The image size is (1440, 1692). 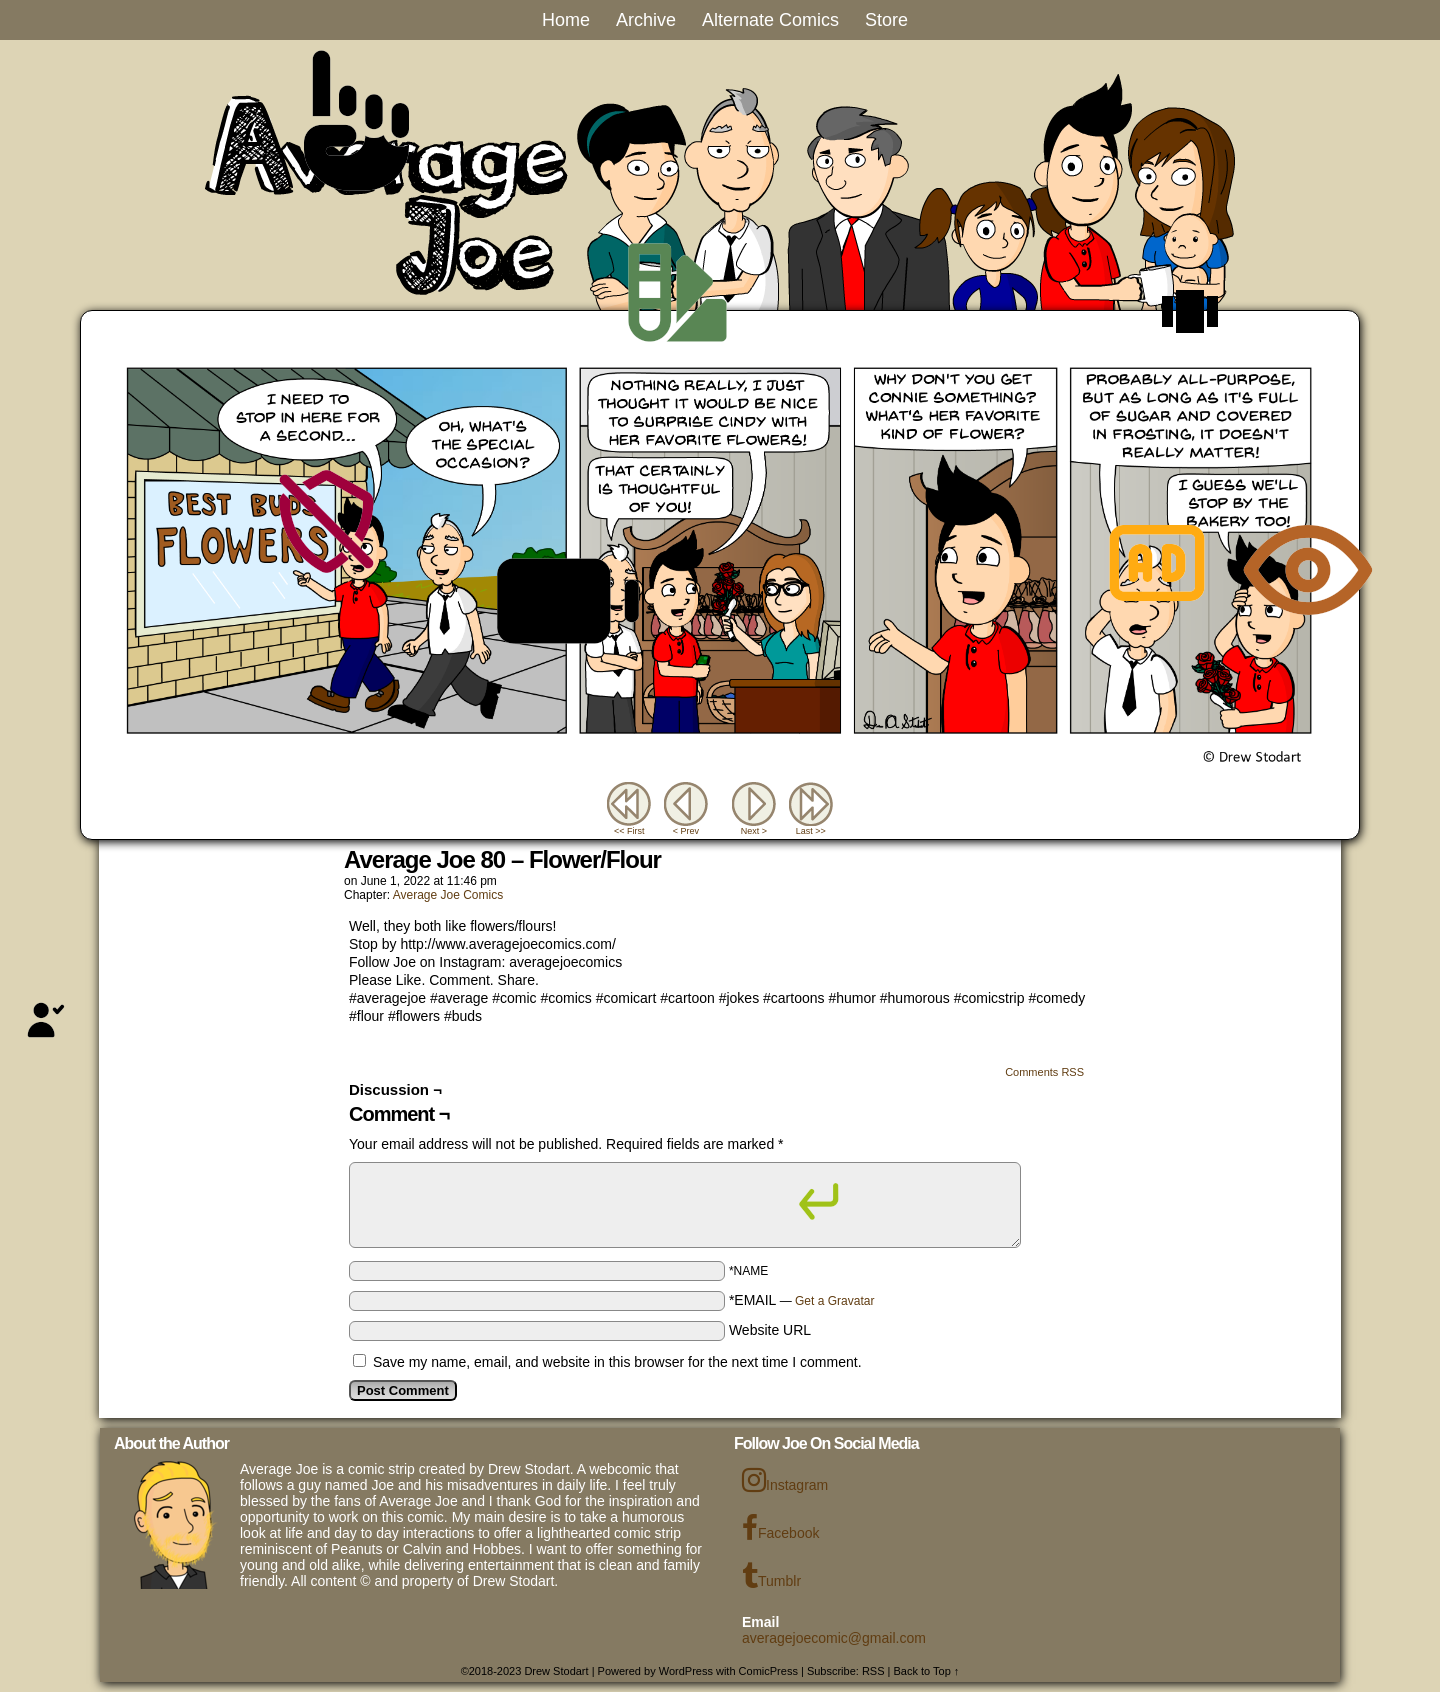 I want to click on view or preview content, so click(x=1308, y=570).